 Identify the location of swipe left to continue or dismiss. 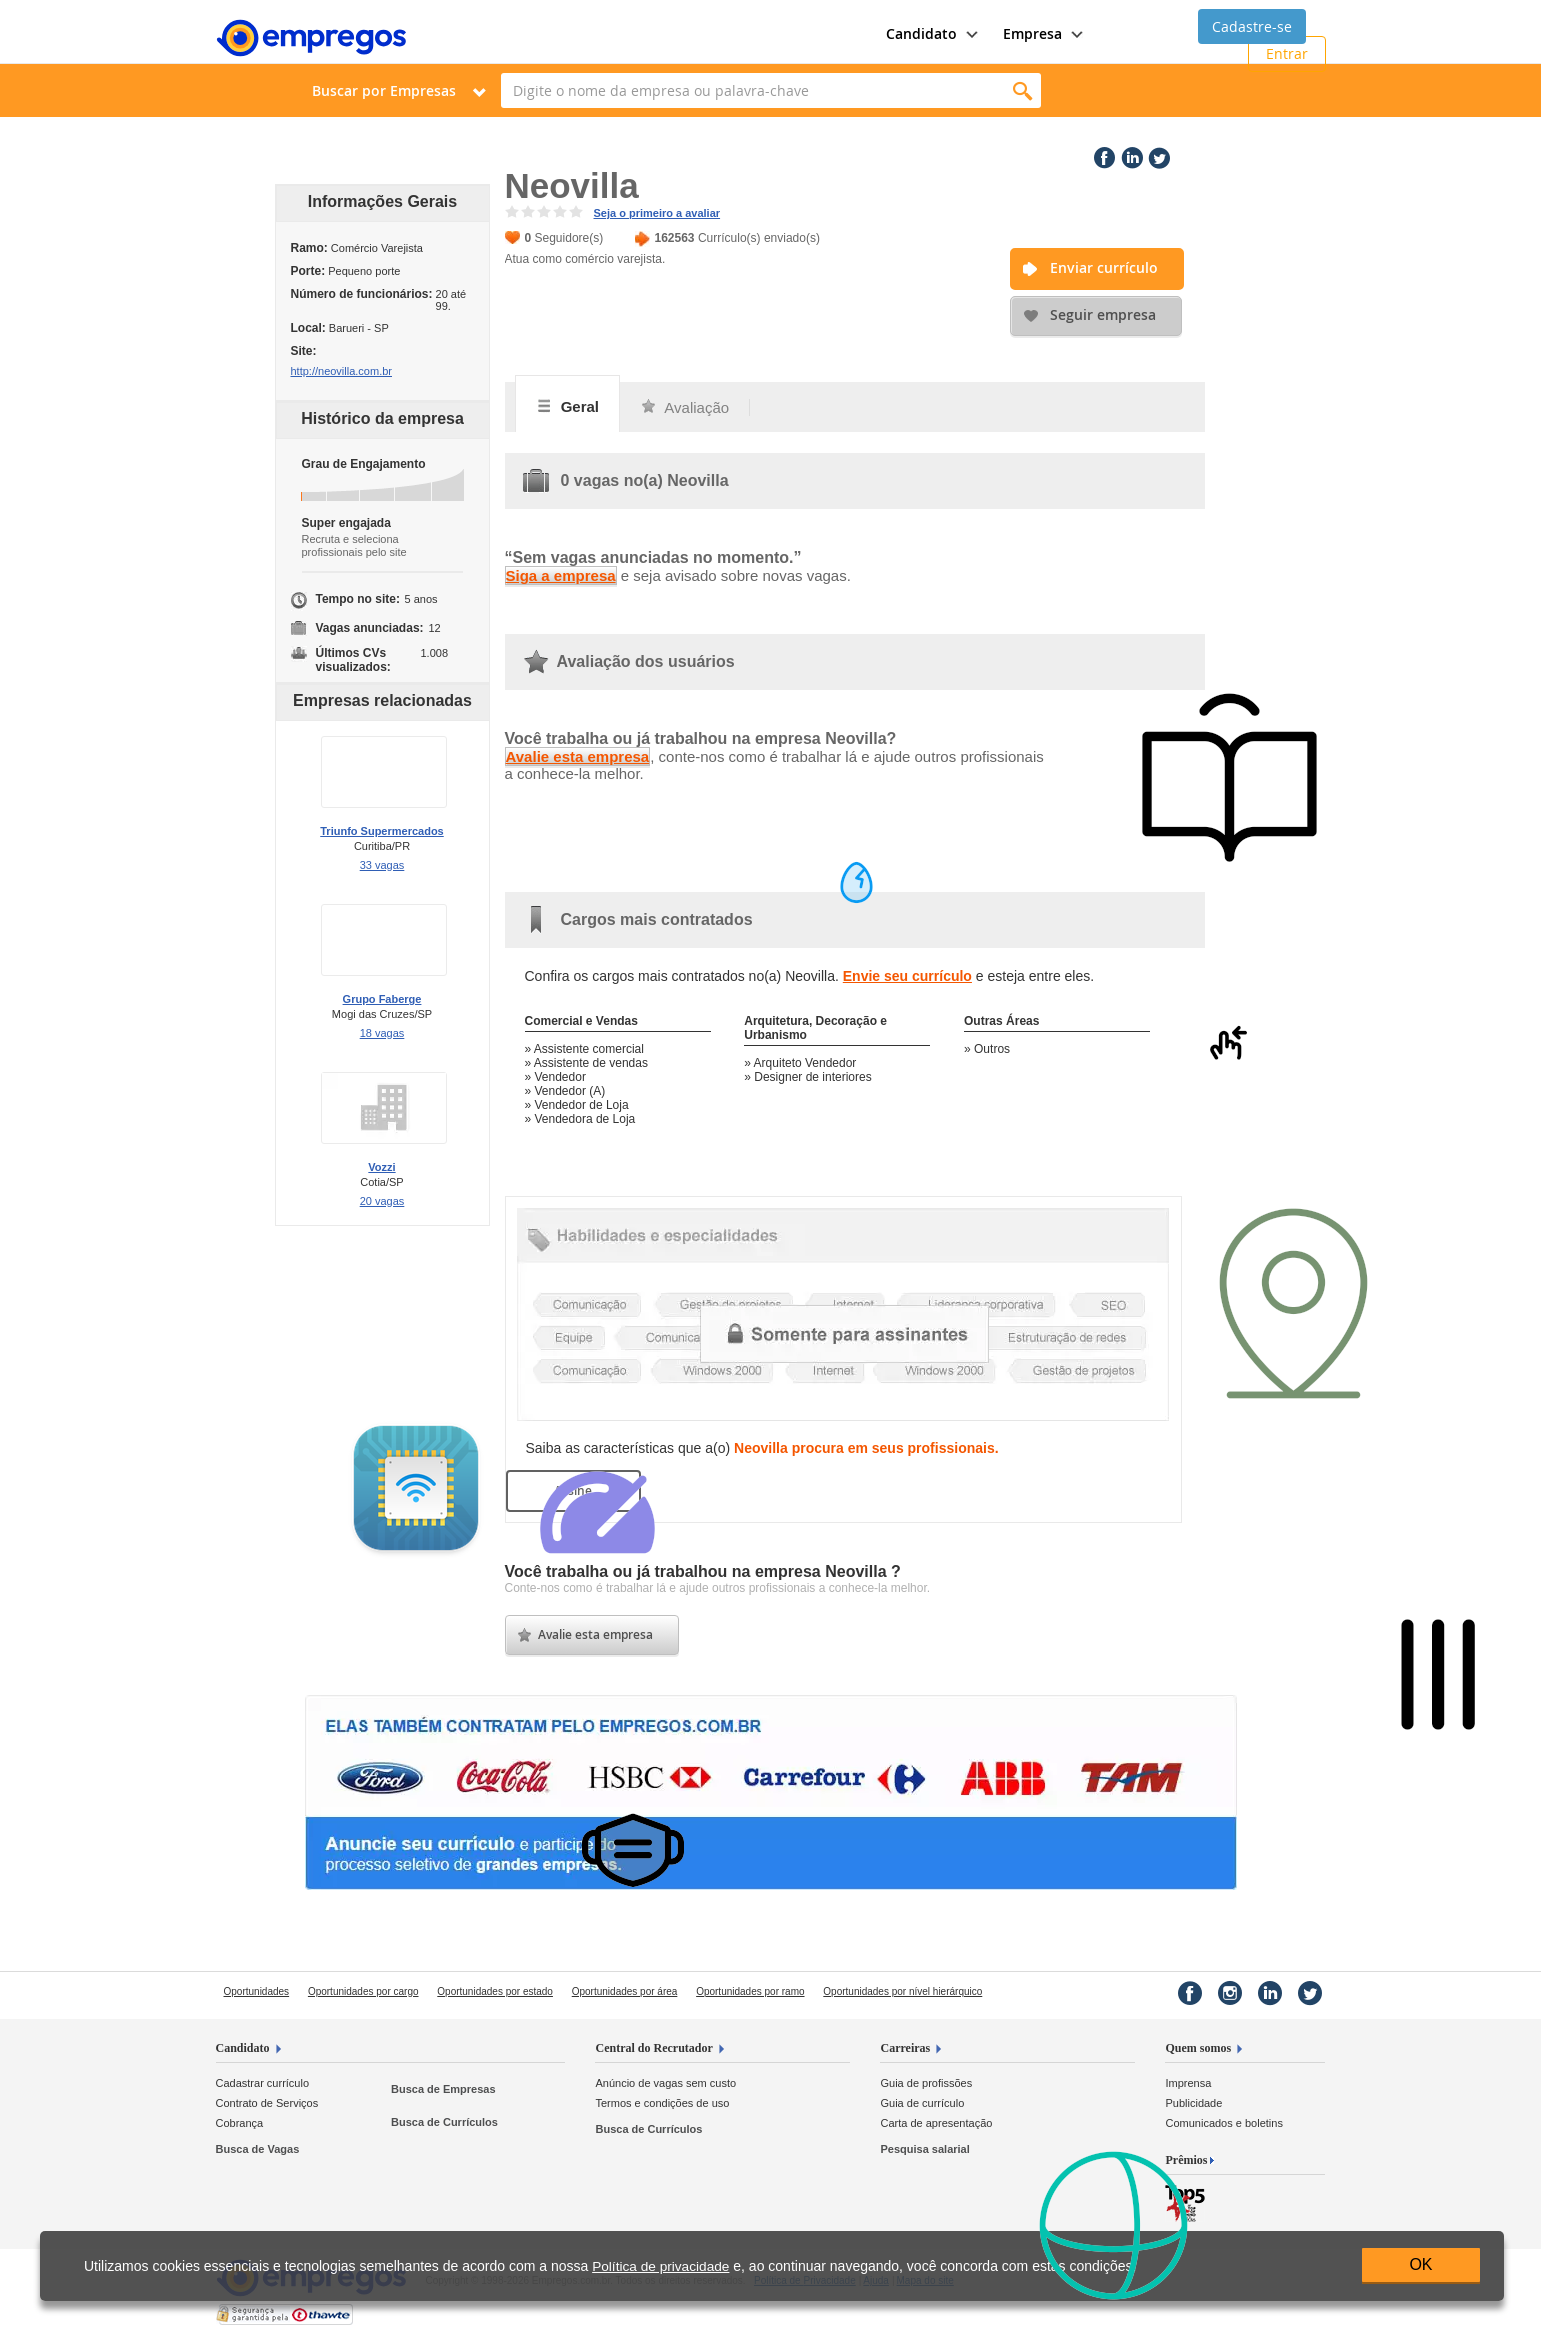
(1227, 1044).